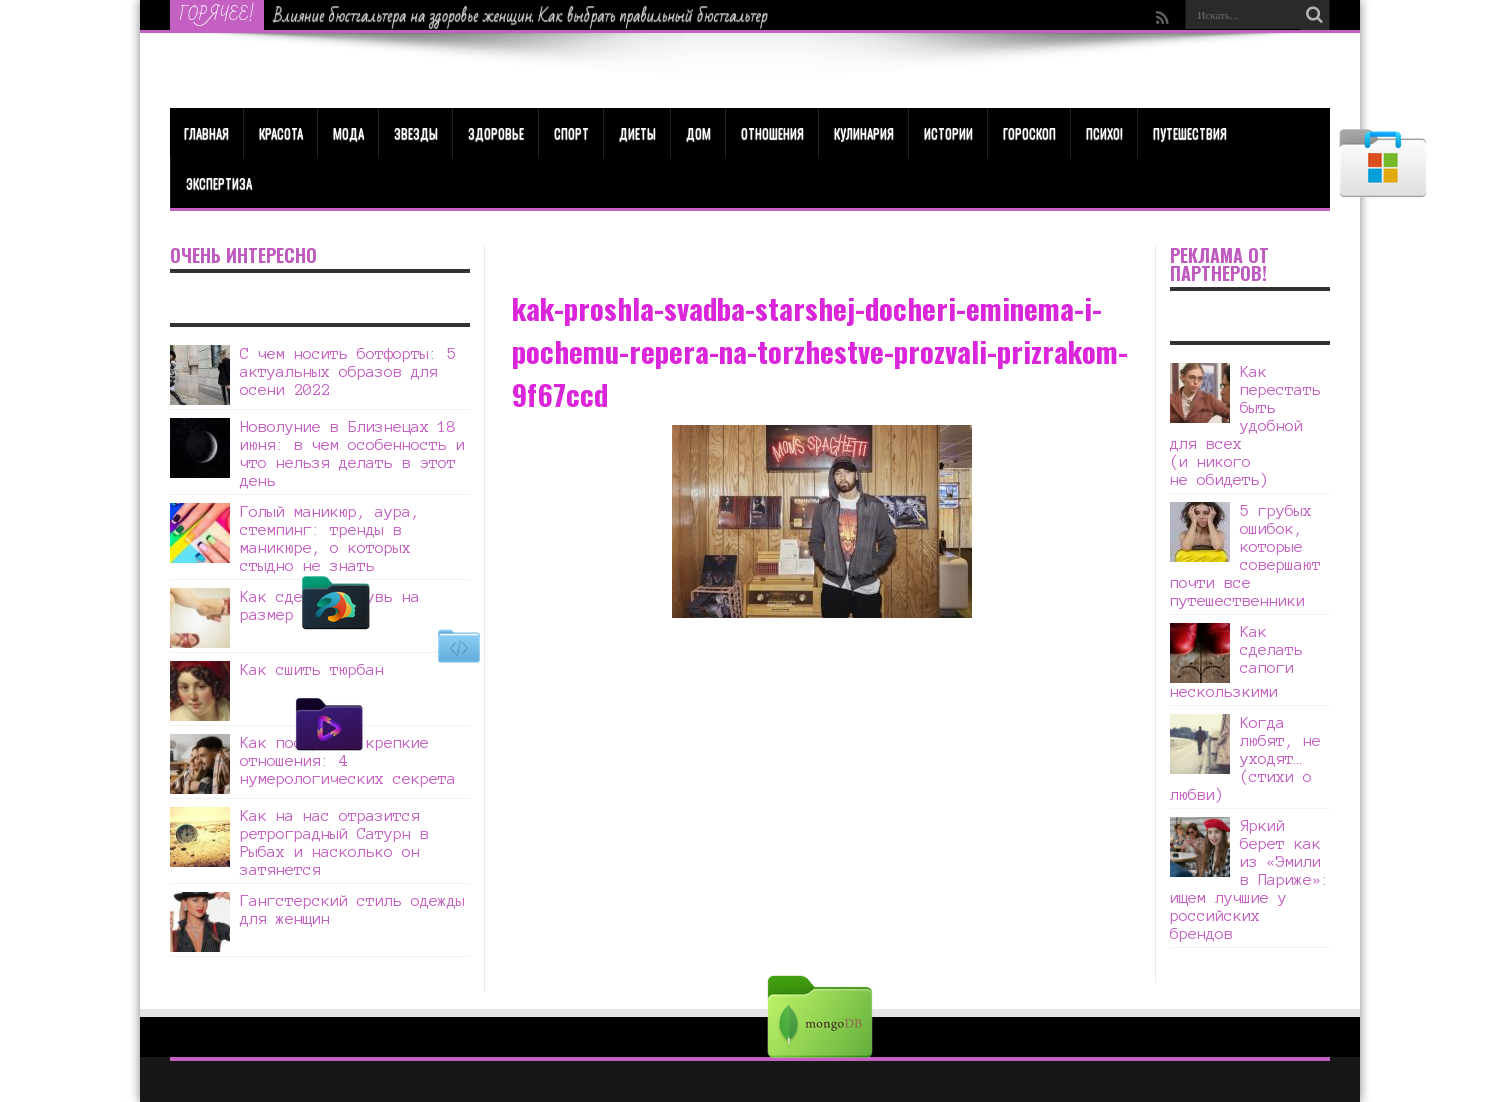 This screenshot has width=1499, height=1102. What do you see at coordinates (329, 726) in the screenshot?
I see `open wondershare vidair video files folder` at bounding box center [329, 726].